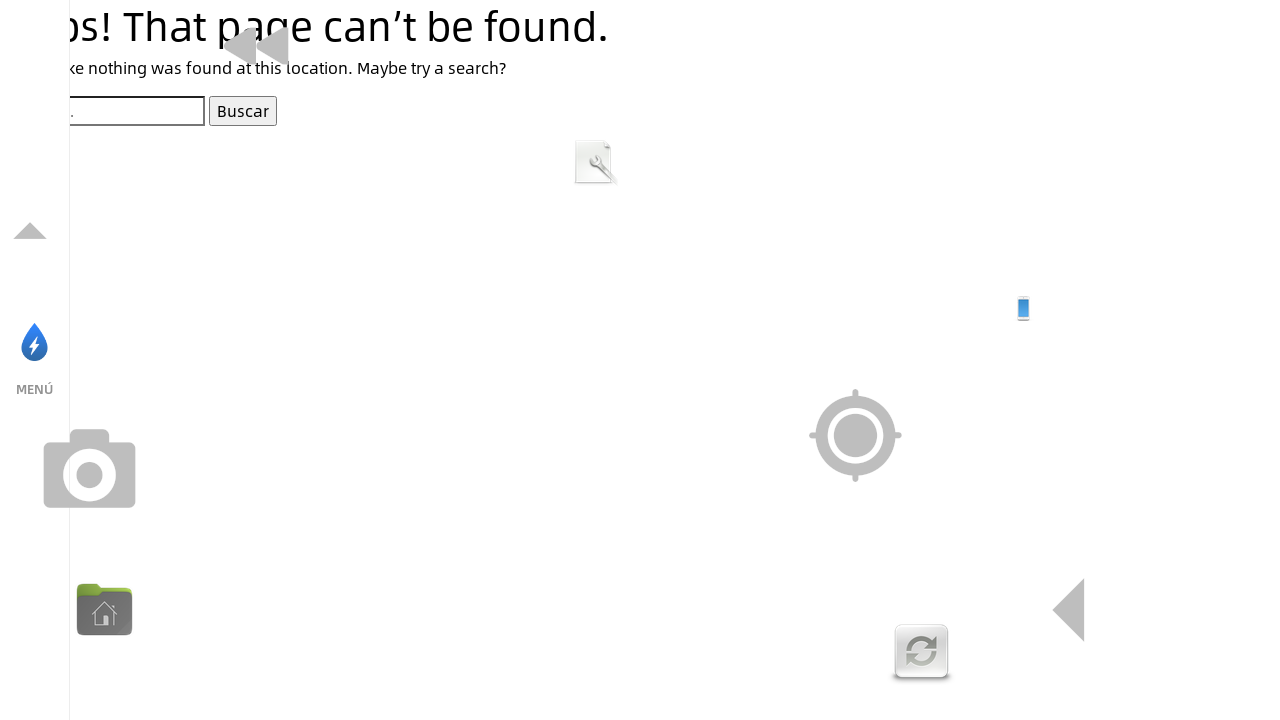 The image size is (1280, 720). I want to click on find my current location on the map, so click(858, 438).